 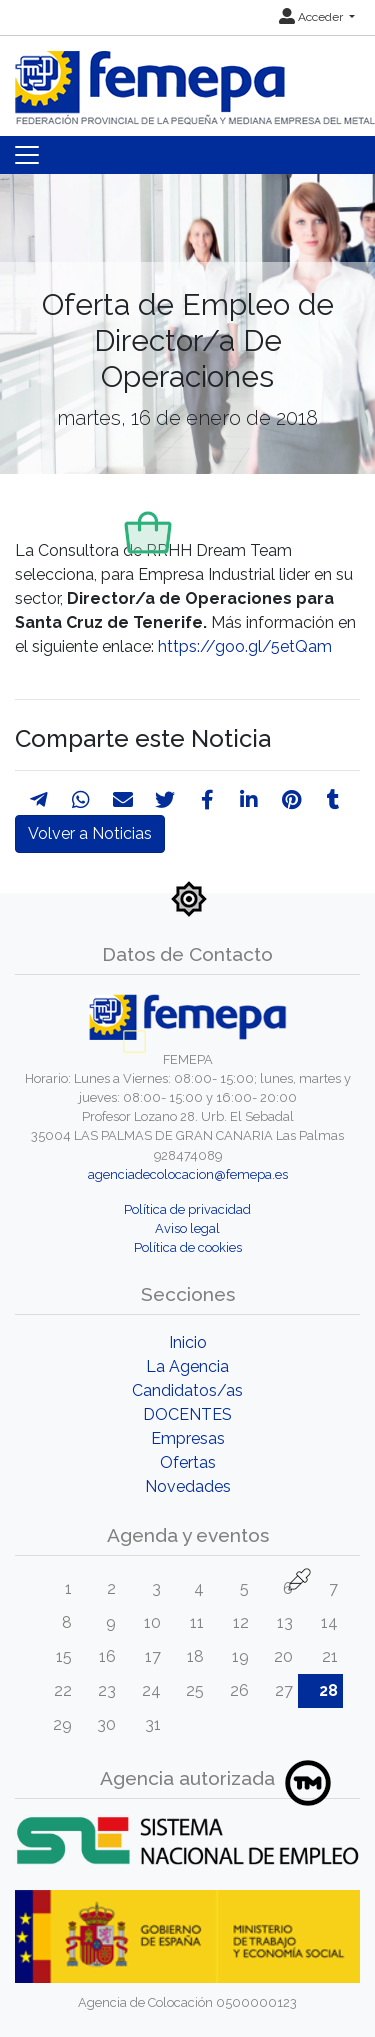 What do you see at coordinates (308, 1783) in the screenshot?
I see `indicates trademarked content or branding` at bounding box center [308, 1783].